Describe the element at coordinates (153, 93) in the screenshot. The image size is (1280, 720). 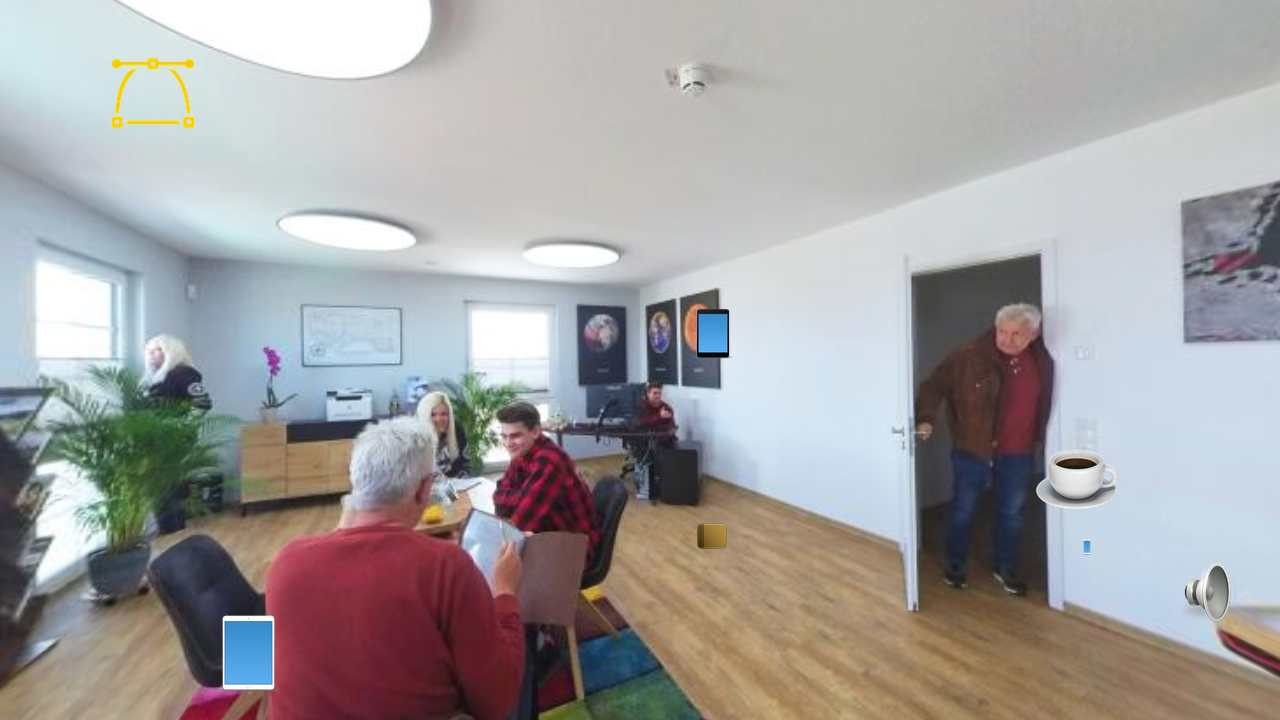
I see `access shape library in iMovie` at that location.